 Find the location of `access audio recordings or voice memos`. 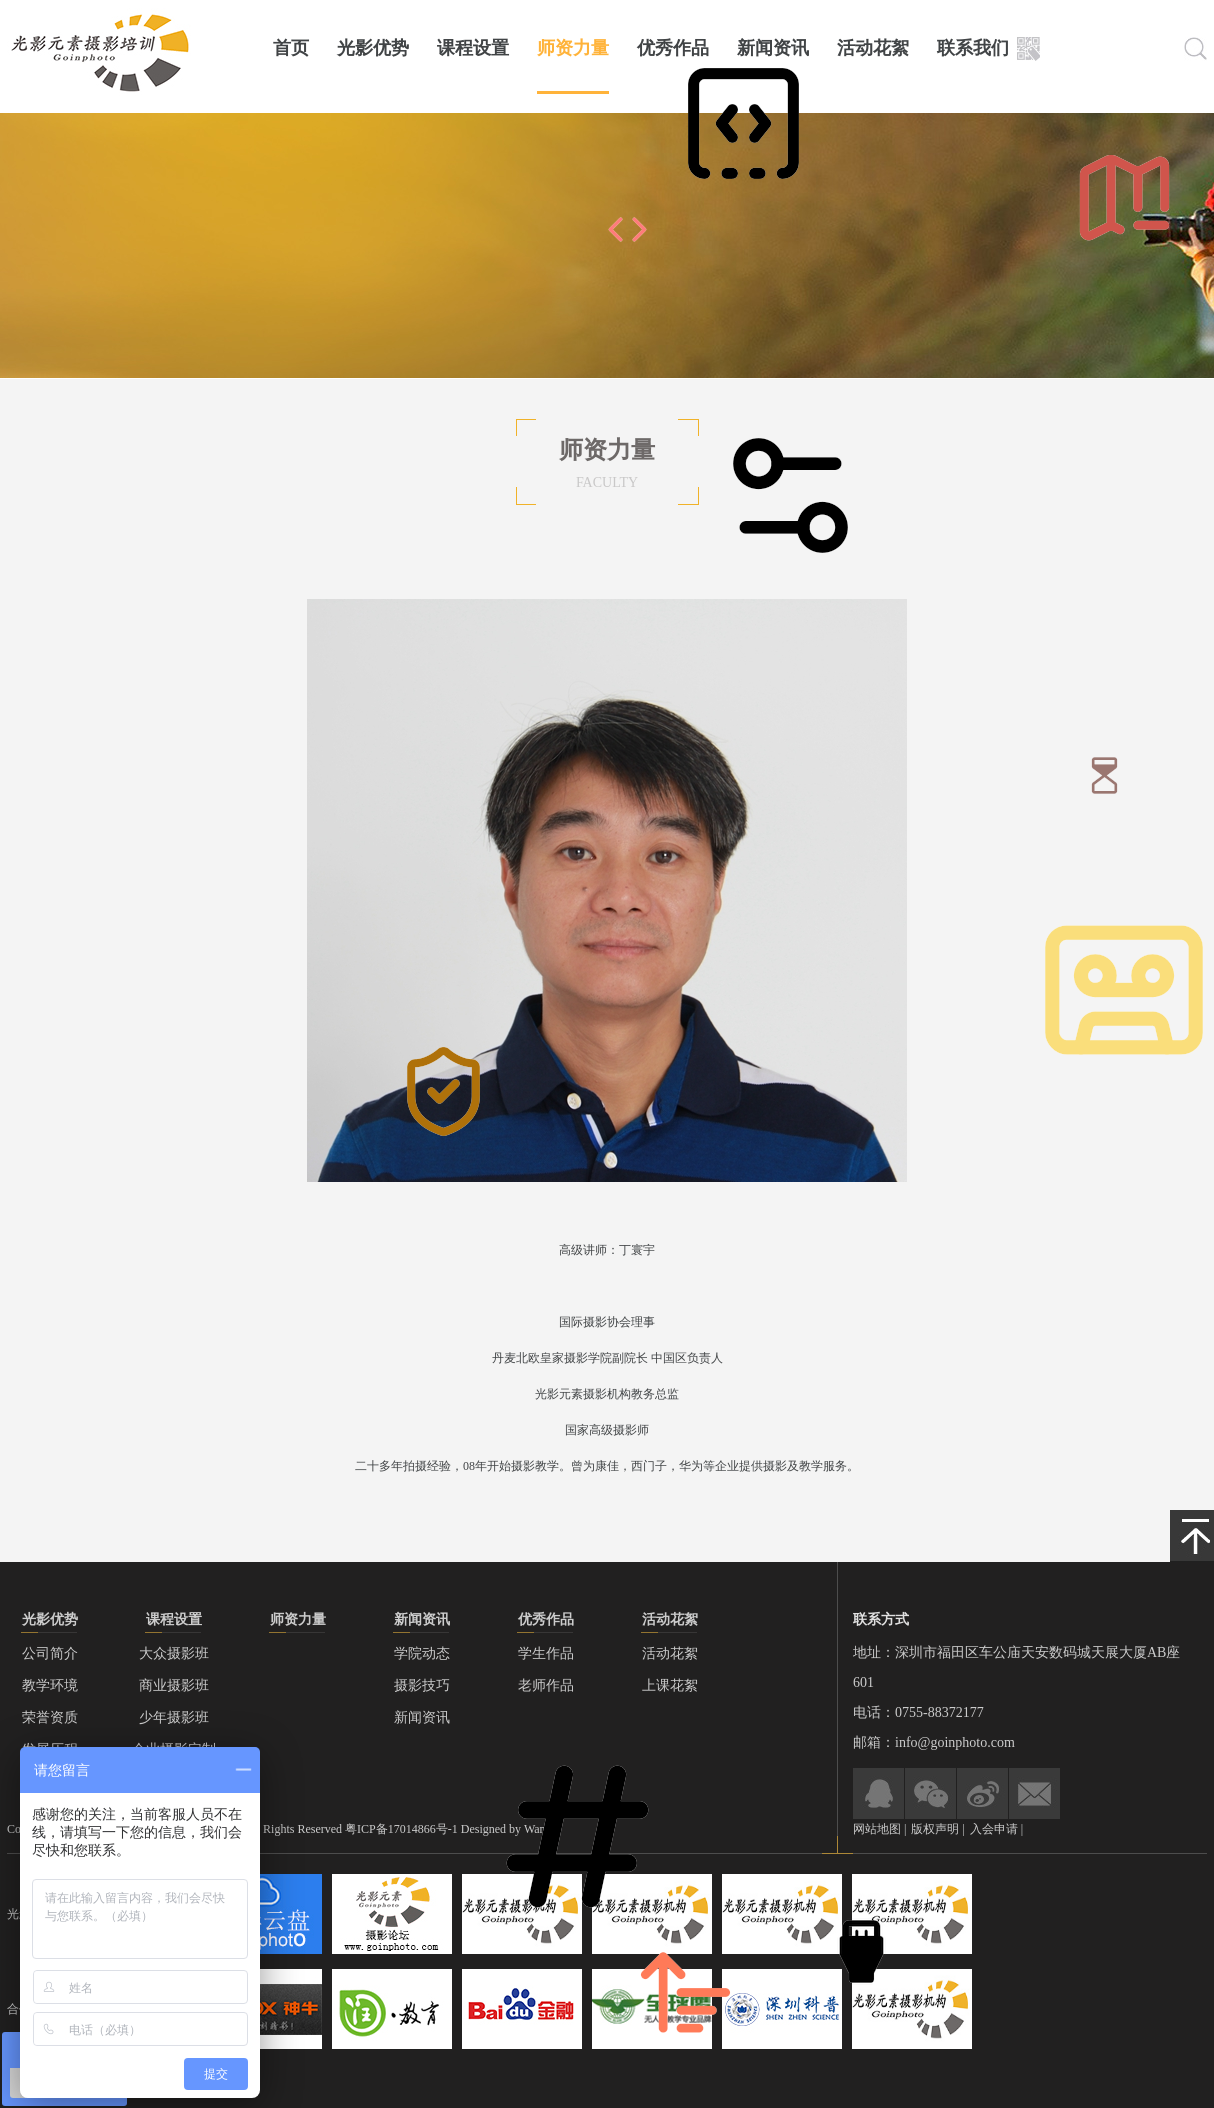

access audio recordings or voice memos is located at coordinates (1124, 990).